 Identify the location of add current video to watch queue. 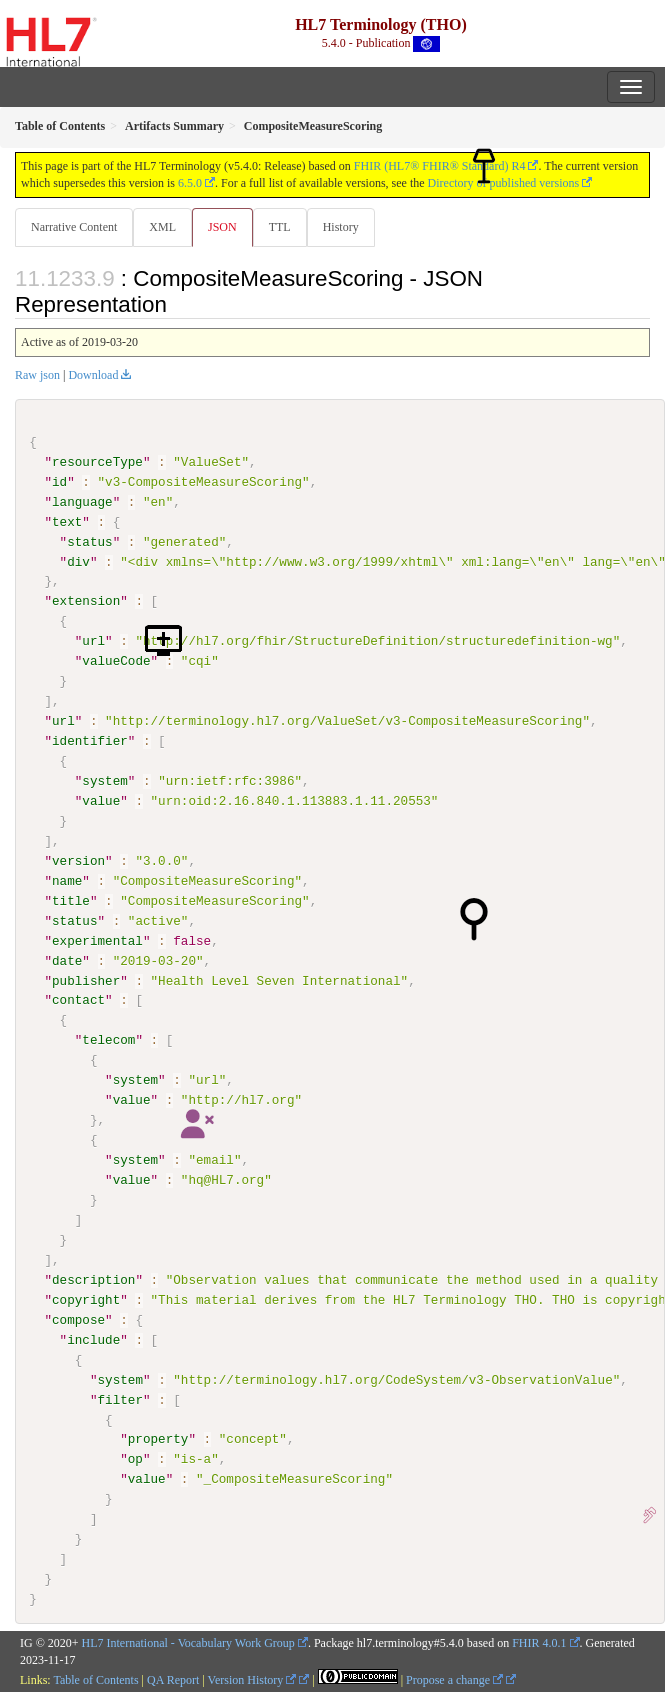
(163, 640).